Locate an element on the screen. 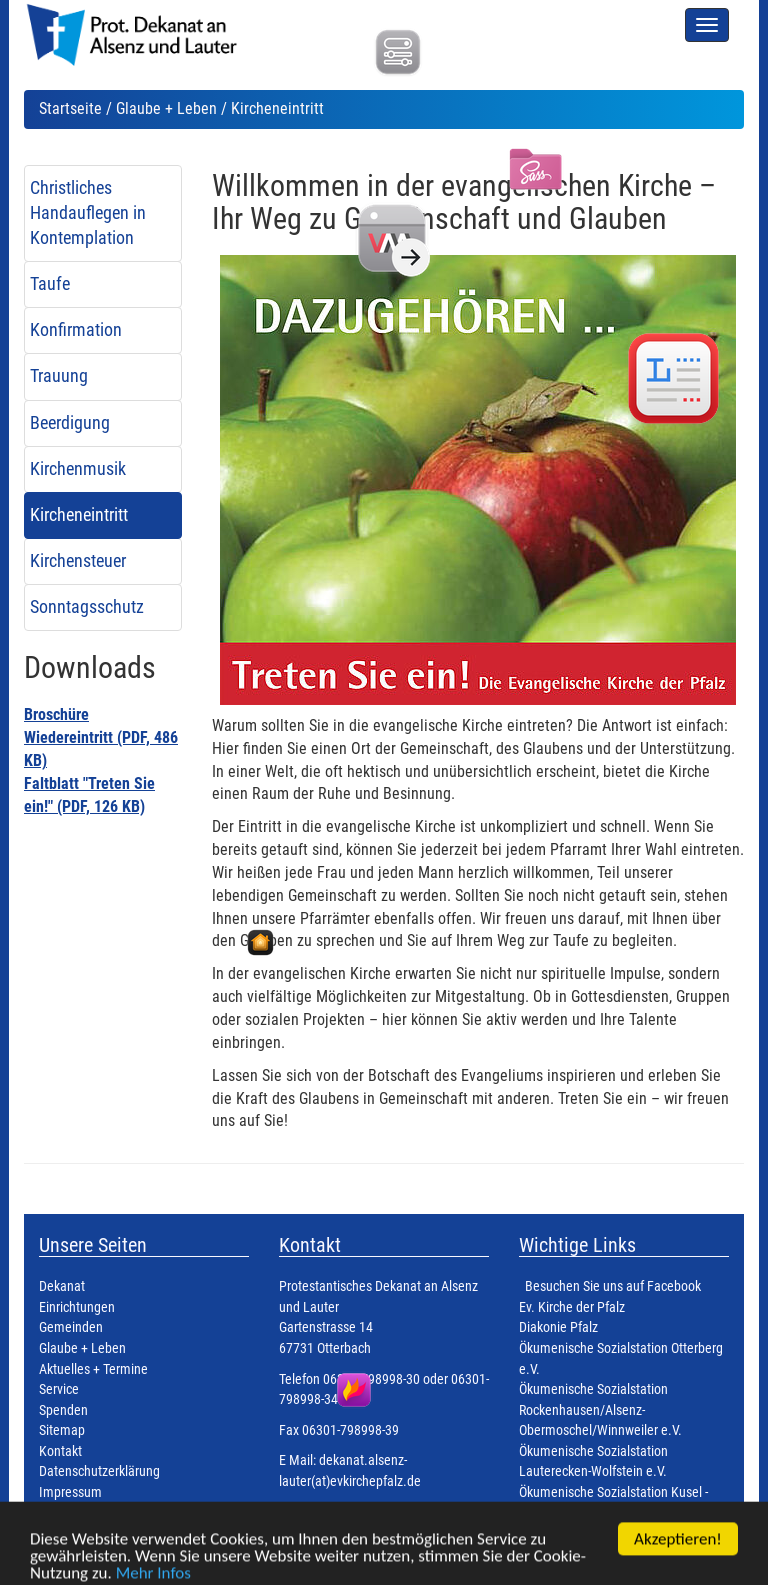 This screenshot has width=768, height=1585. open interface design application is located at coordinates (398, 52).